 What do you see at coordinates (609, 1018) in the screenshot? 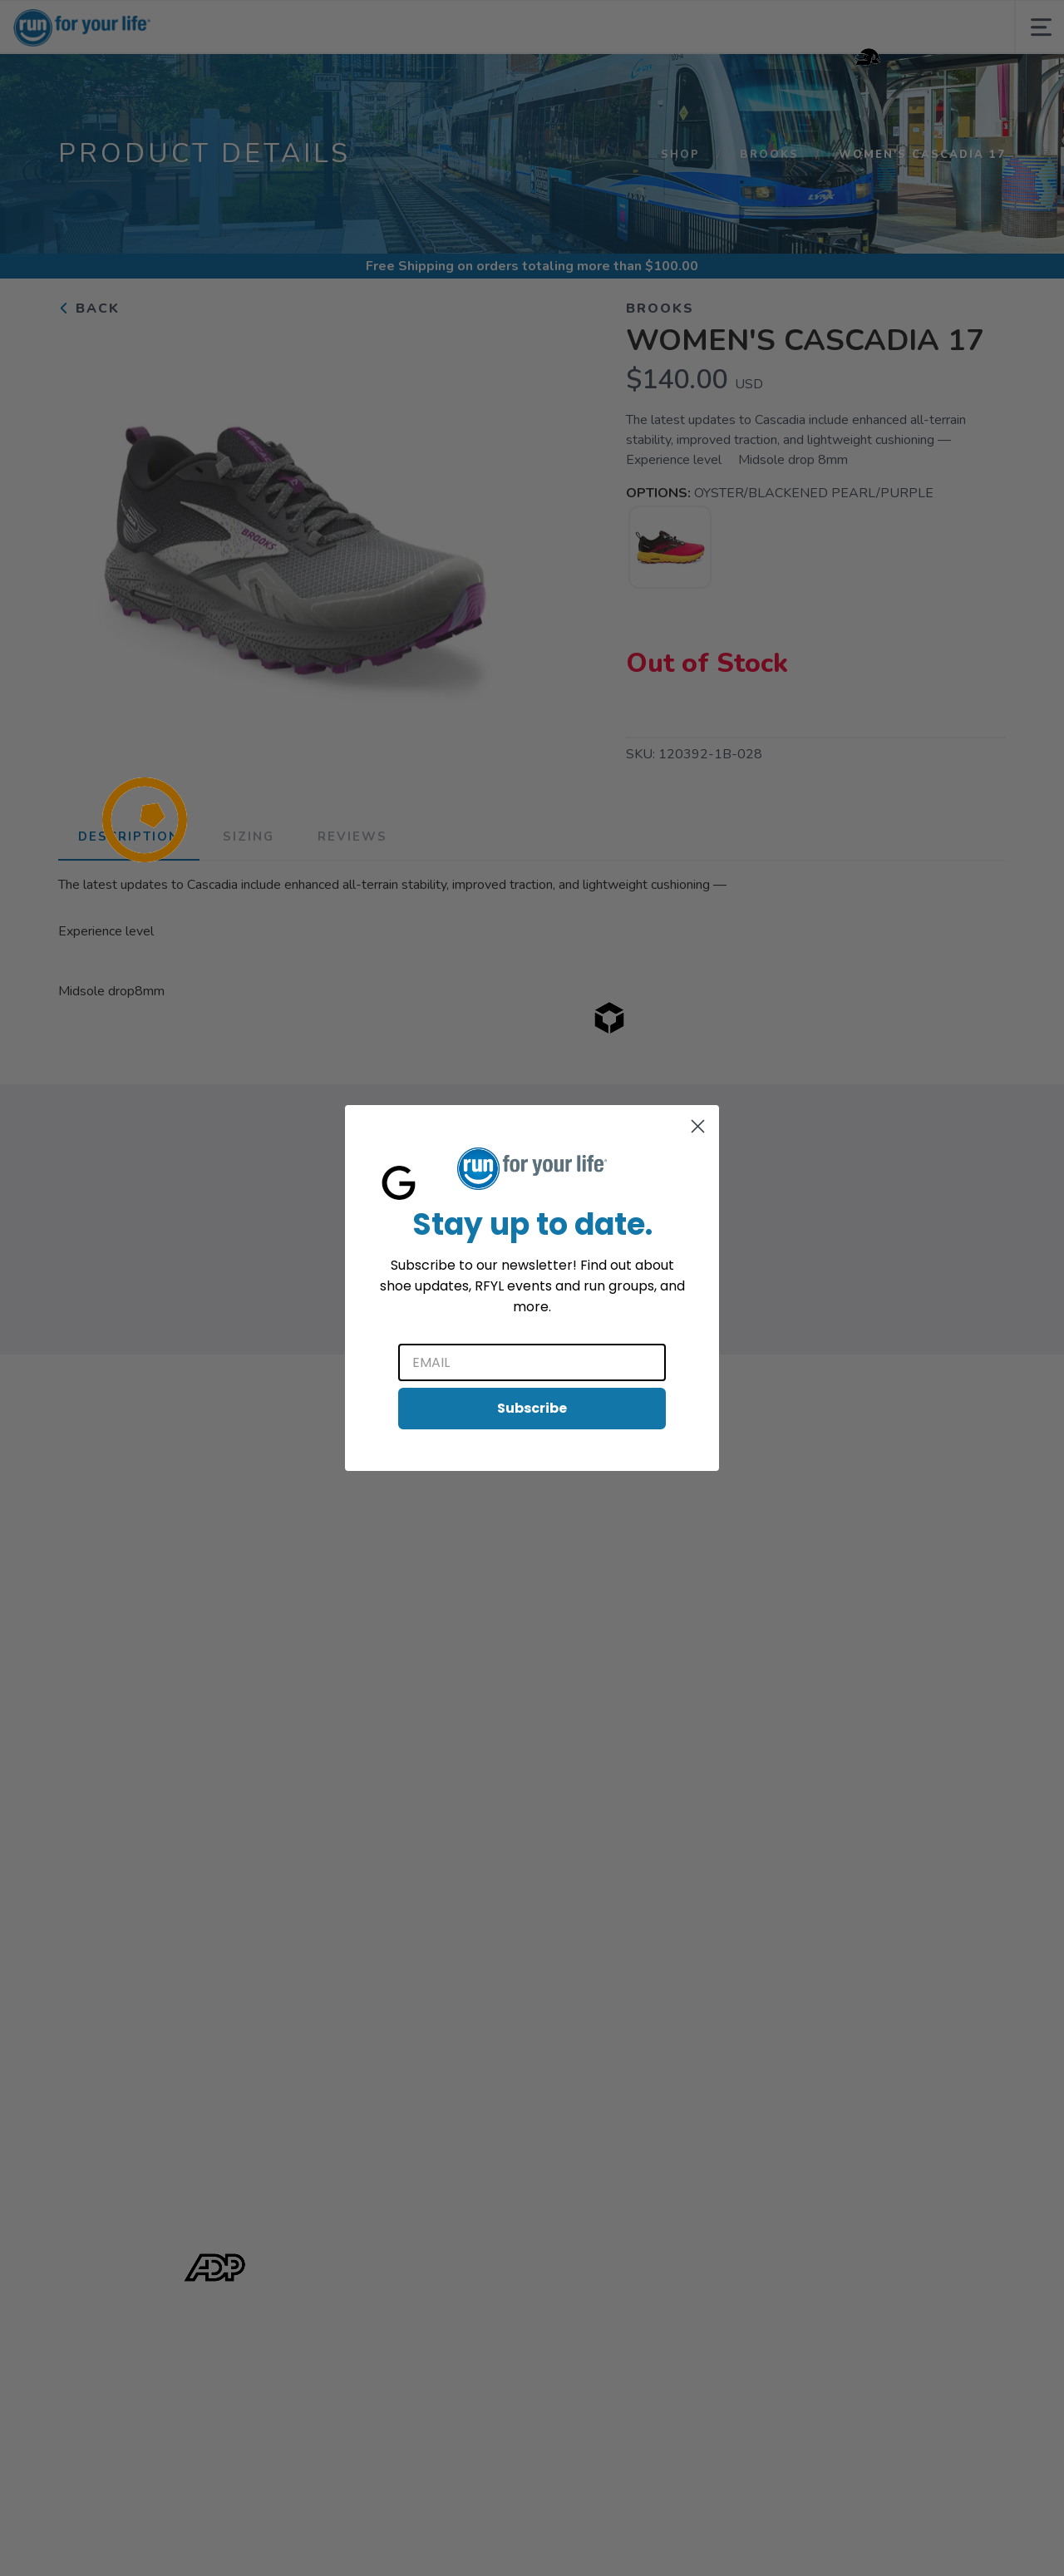
I see `visit builtbybit marketplace` at bounding box center [609, 1018].